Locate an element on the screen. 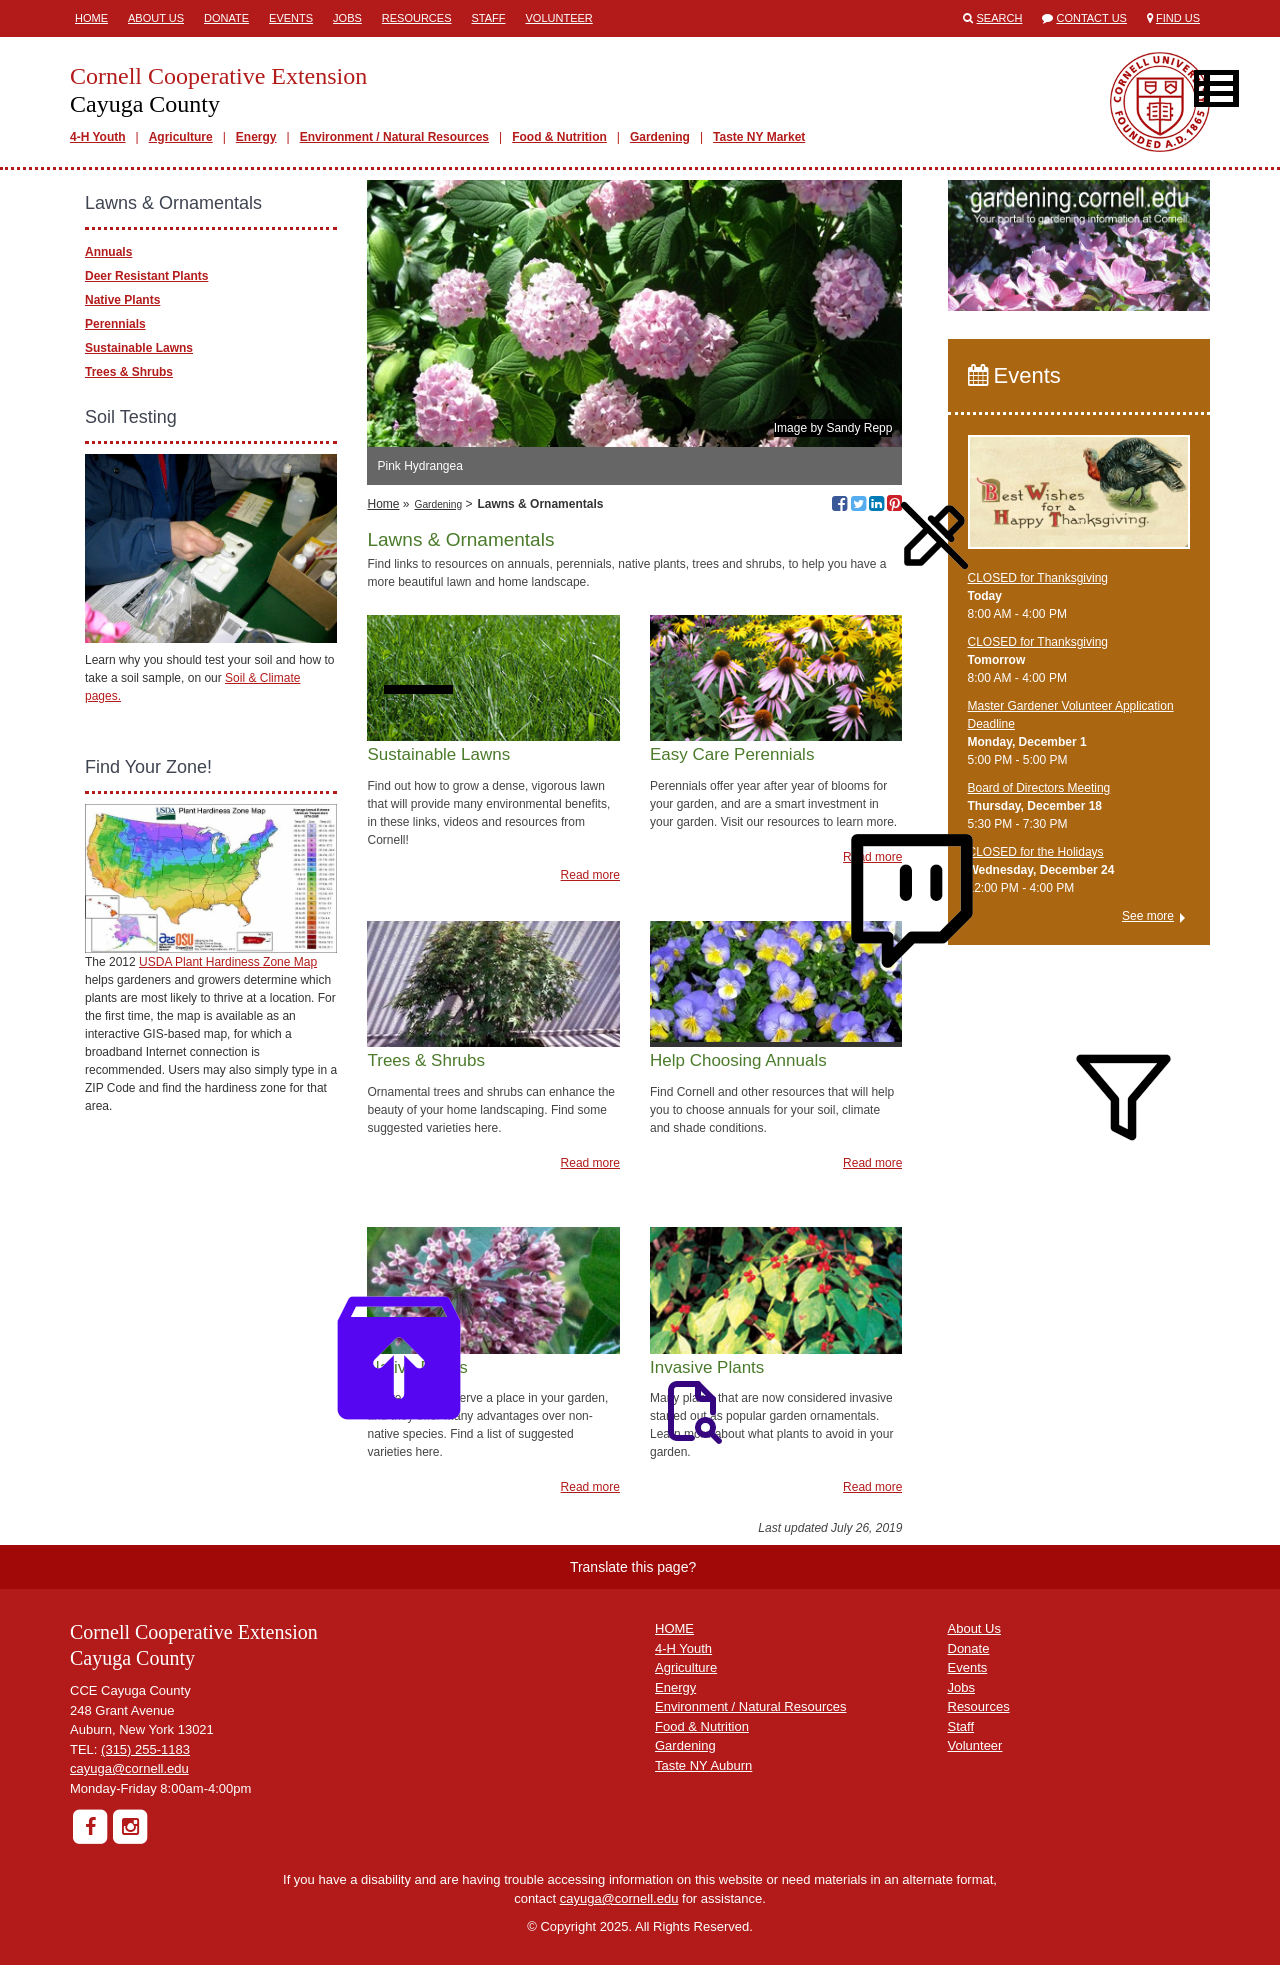  open twitch app is located at coordinates (912, 901).